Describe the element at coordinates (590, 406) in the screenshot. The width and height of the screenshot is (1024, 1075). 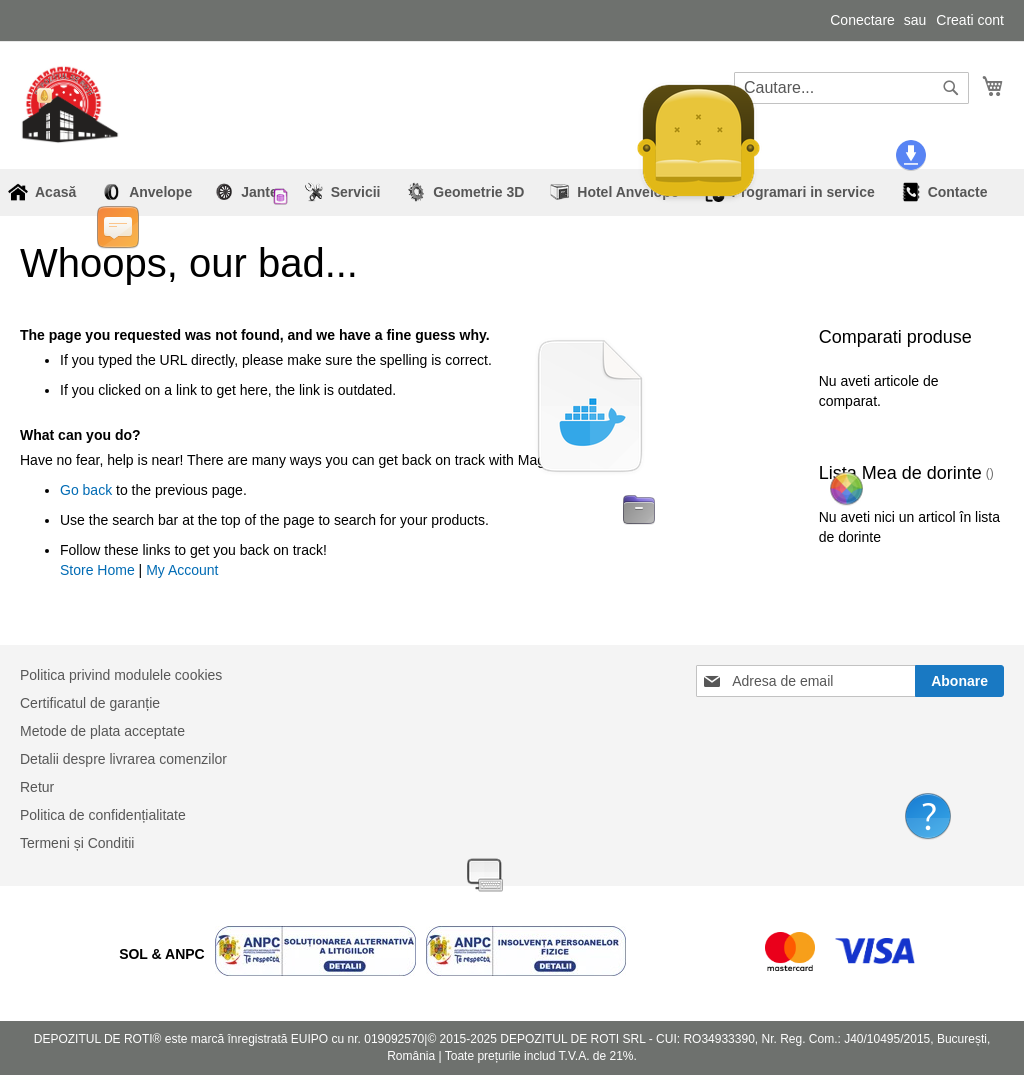
I see `a dockerfile or docker configuration file` at that location.